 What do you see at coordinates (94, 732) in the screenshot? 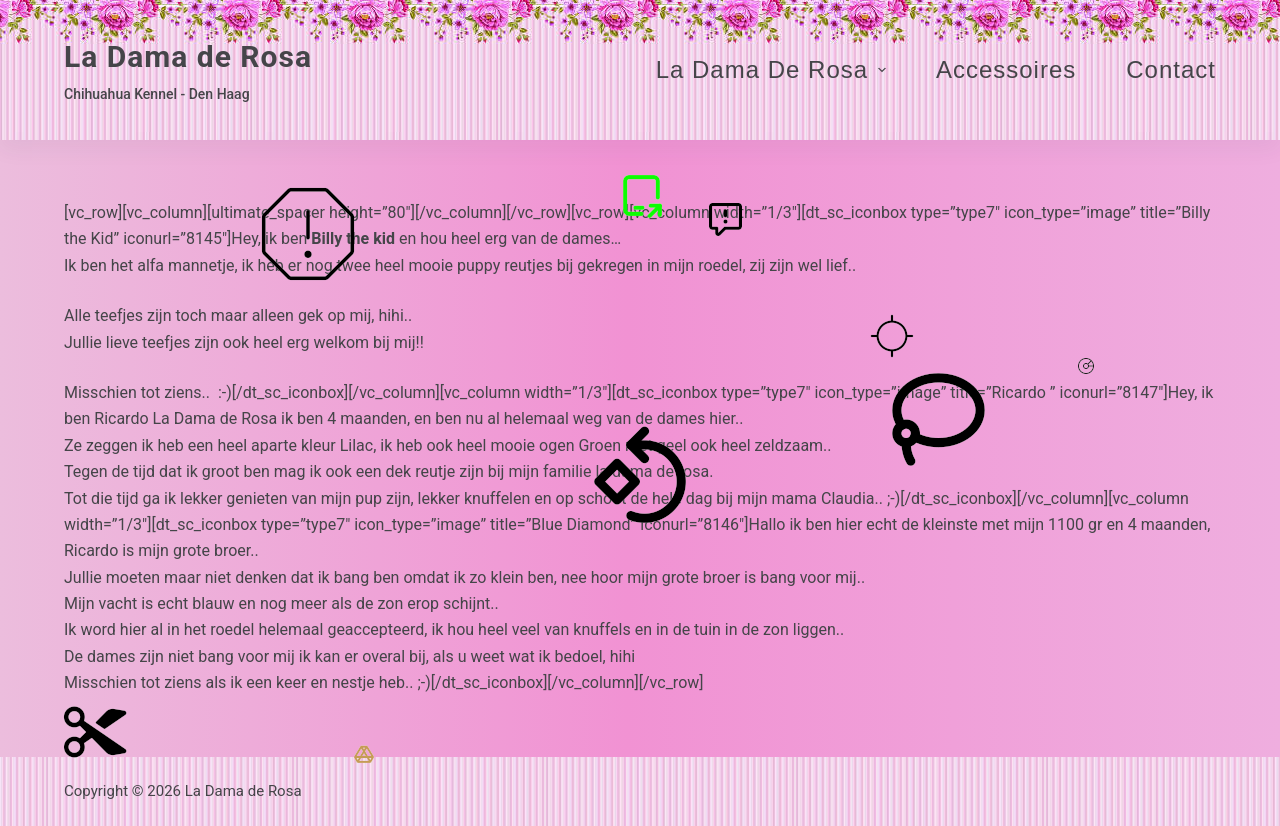
I see `cut selected content` at bounding box center [94, 732].